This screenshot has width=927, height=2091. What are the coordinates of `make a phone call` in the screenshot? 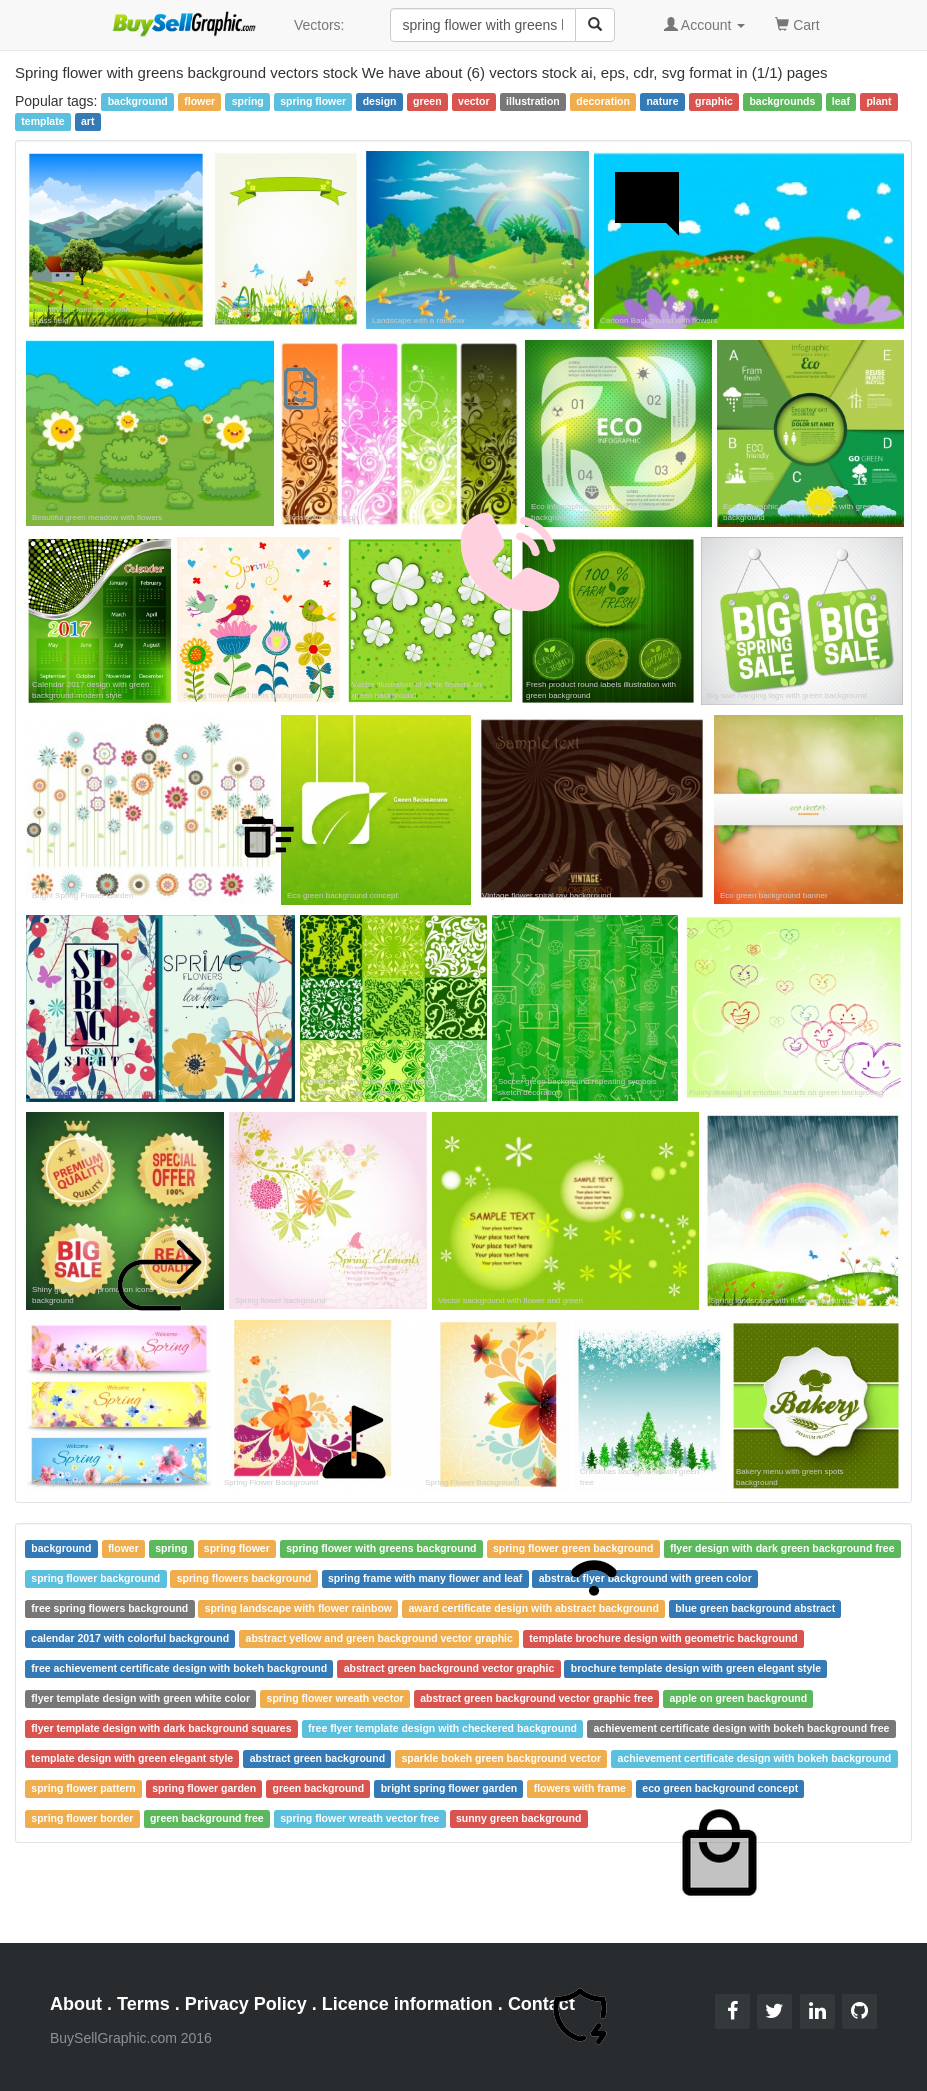 It's located at (512, 560).